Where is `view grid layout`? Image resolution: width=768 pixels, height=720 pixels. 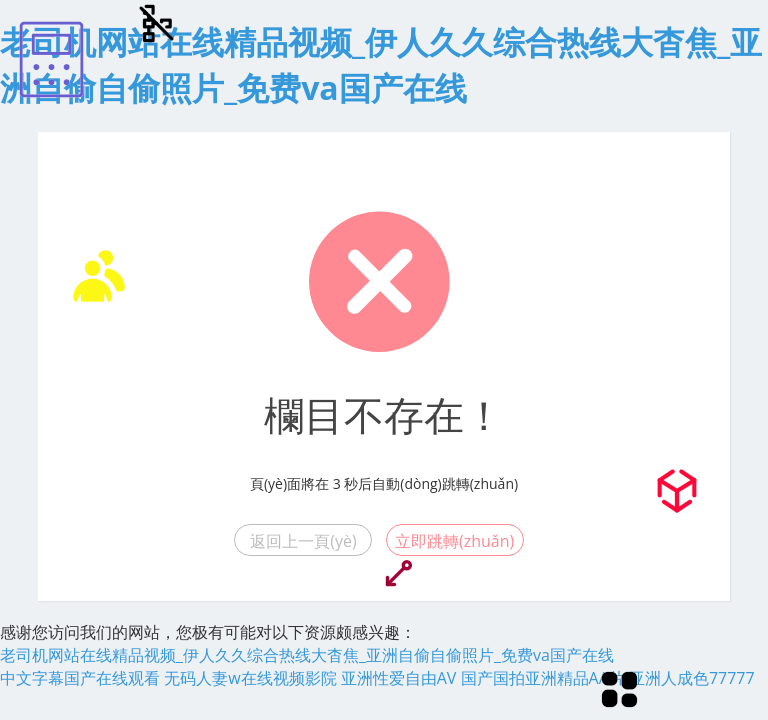 view grid layout is located at coordinates (619, 689).